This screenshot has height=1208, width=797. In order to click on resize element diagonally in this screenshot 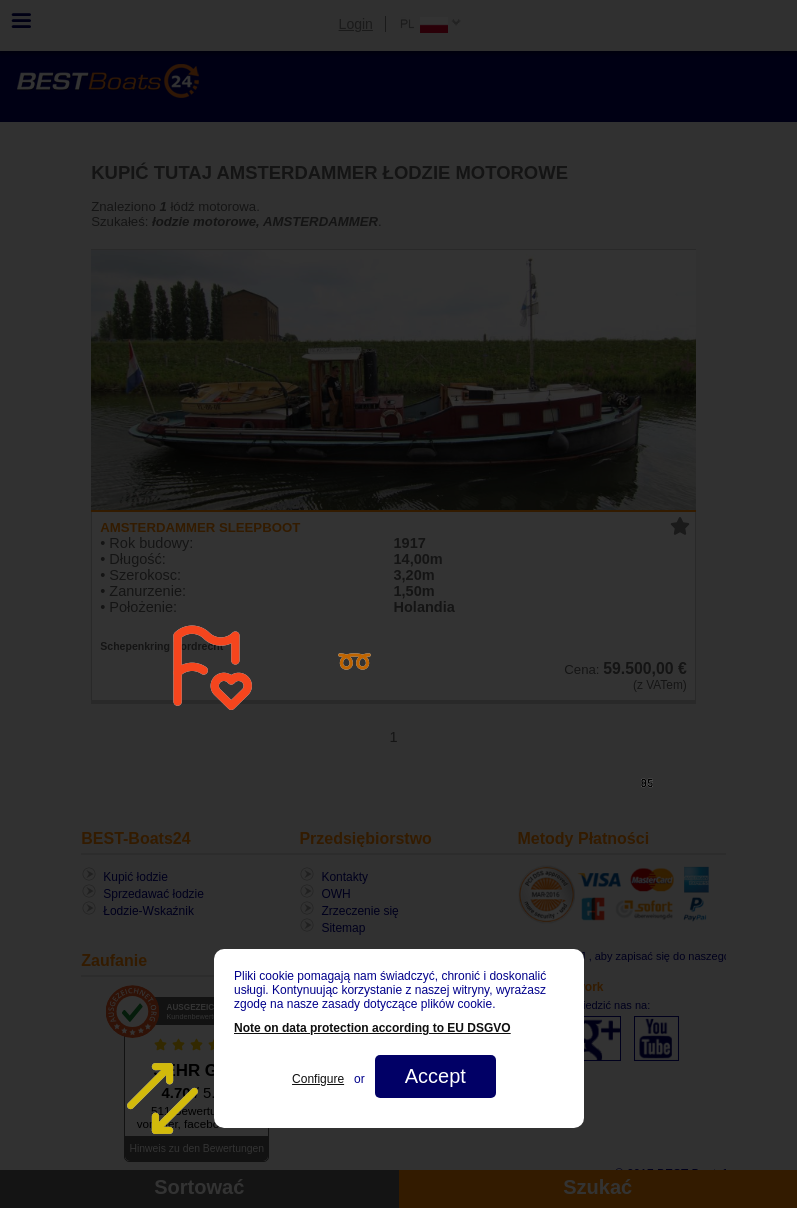, I will do `click(162, 1098)`.